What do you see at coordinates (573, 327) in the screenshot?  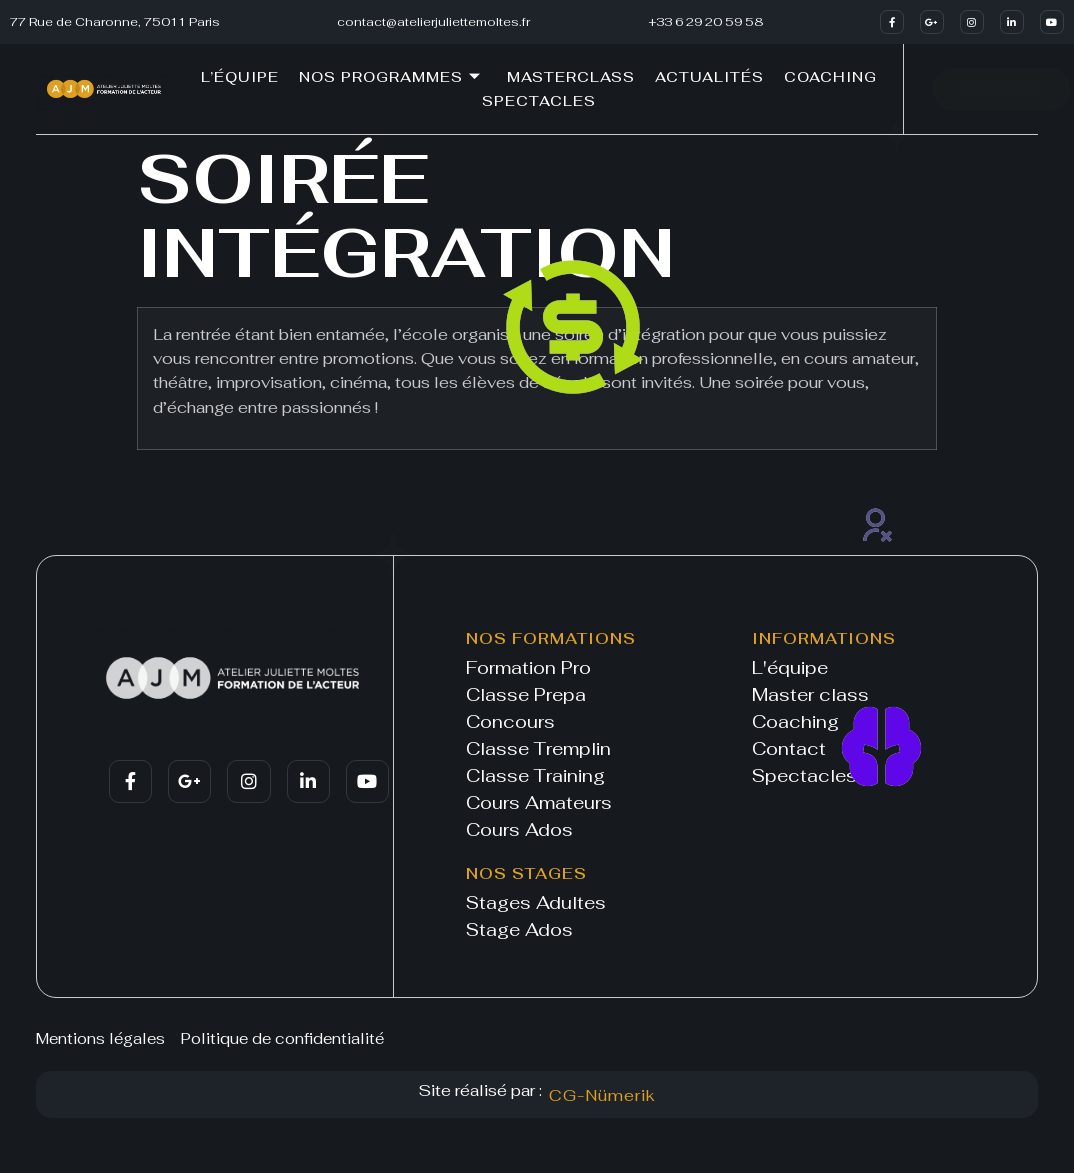 I see `currency exchange or conversion` at bounding box center [573, 327].